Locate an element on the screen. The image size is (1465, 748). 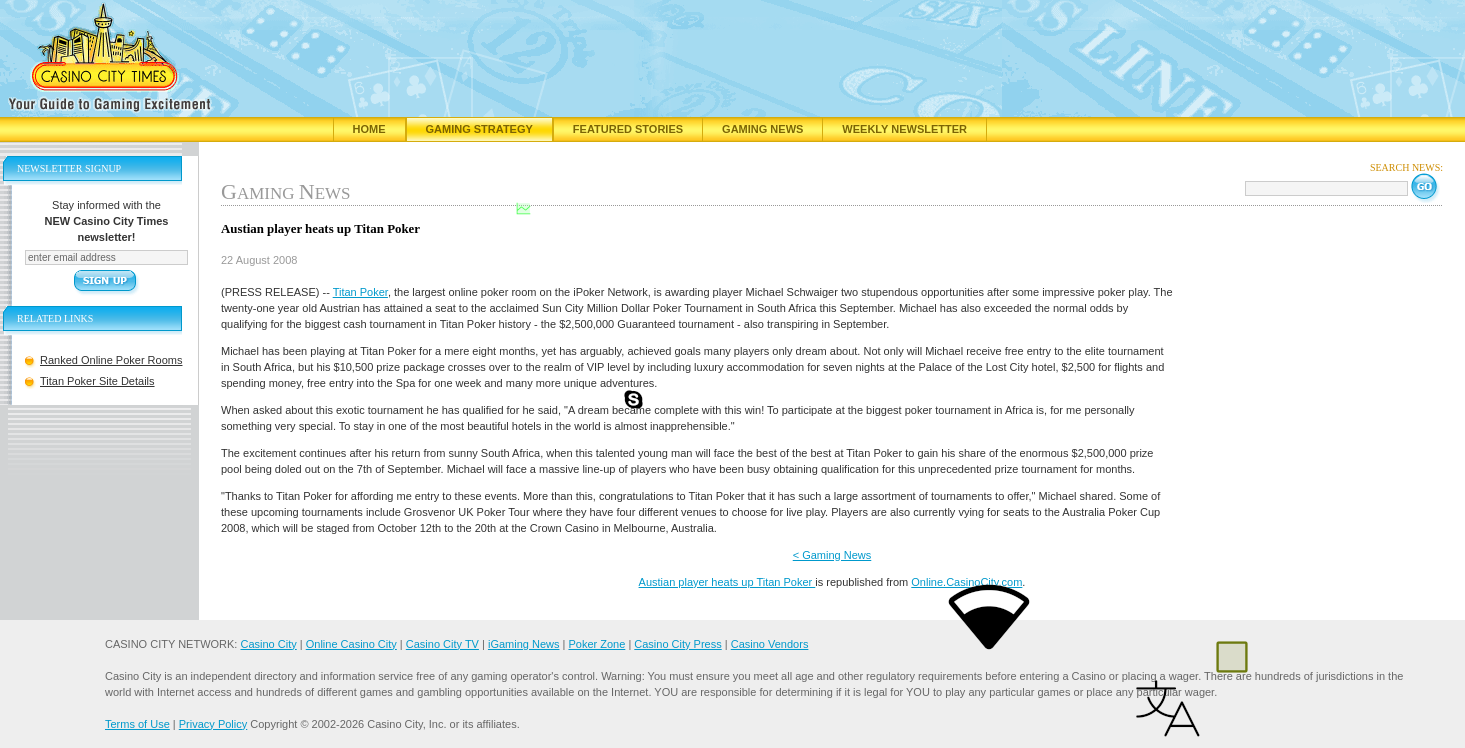
open Skype app is located at coordinates (633, 399).